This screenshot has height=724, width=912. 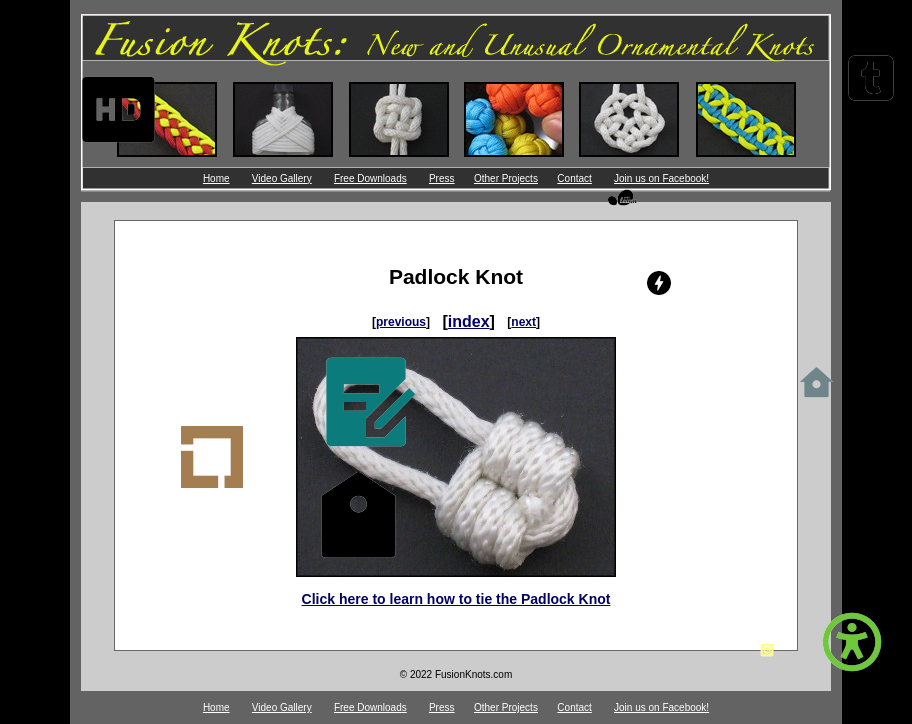 I want to click on linux foundation logo, so click(x=212, y=457).